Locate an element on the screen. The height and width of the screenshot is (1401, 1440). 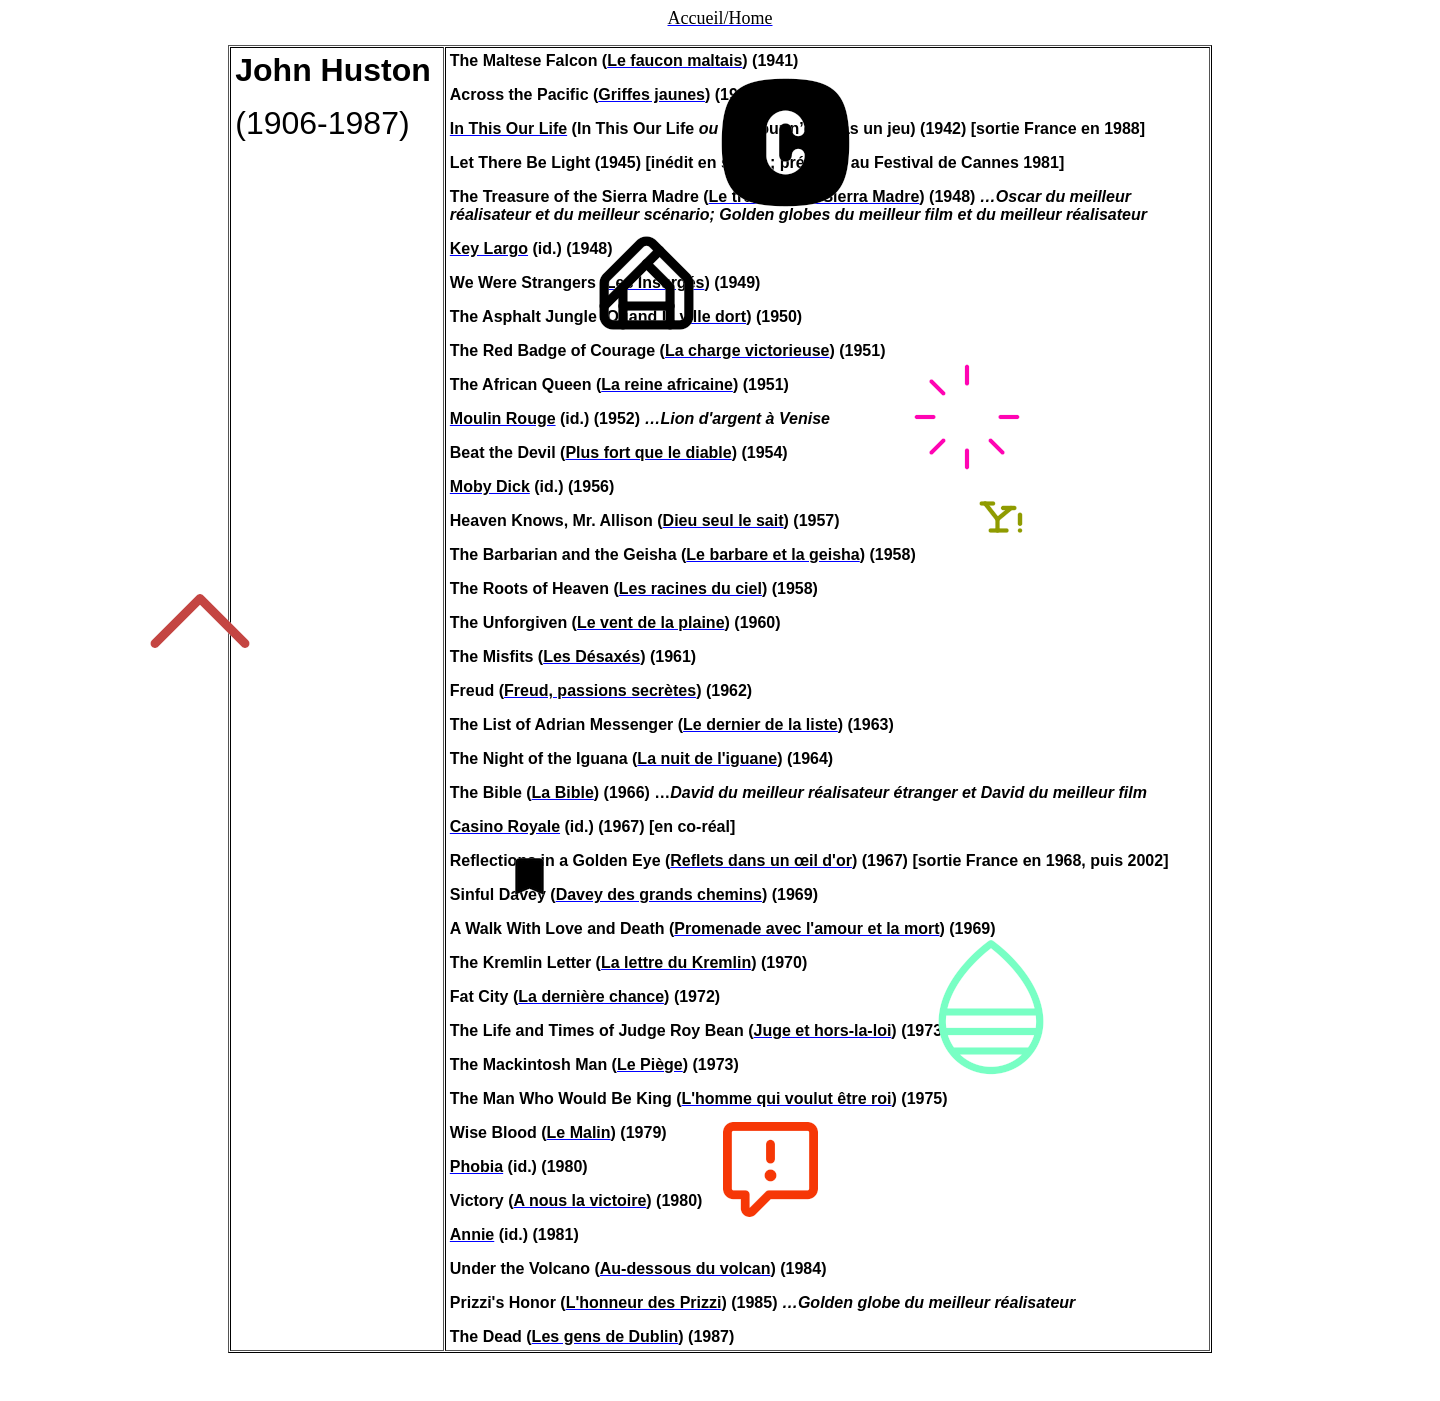
adjust fill level or capacity is located at coordinates (991, 1012).